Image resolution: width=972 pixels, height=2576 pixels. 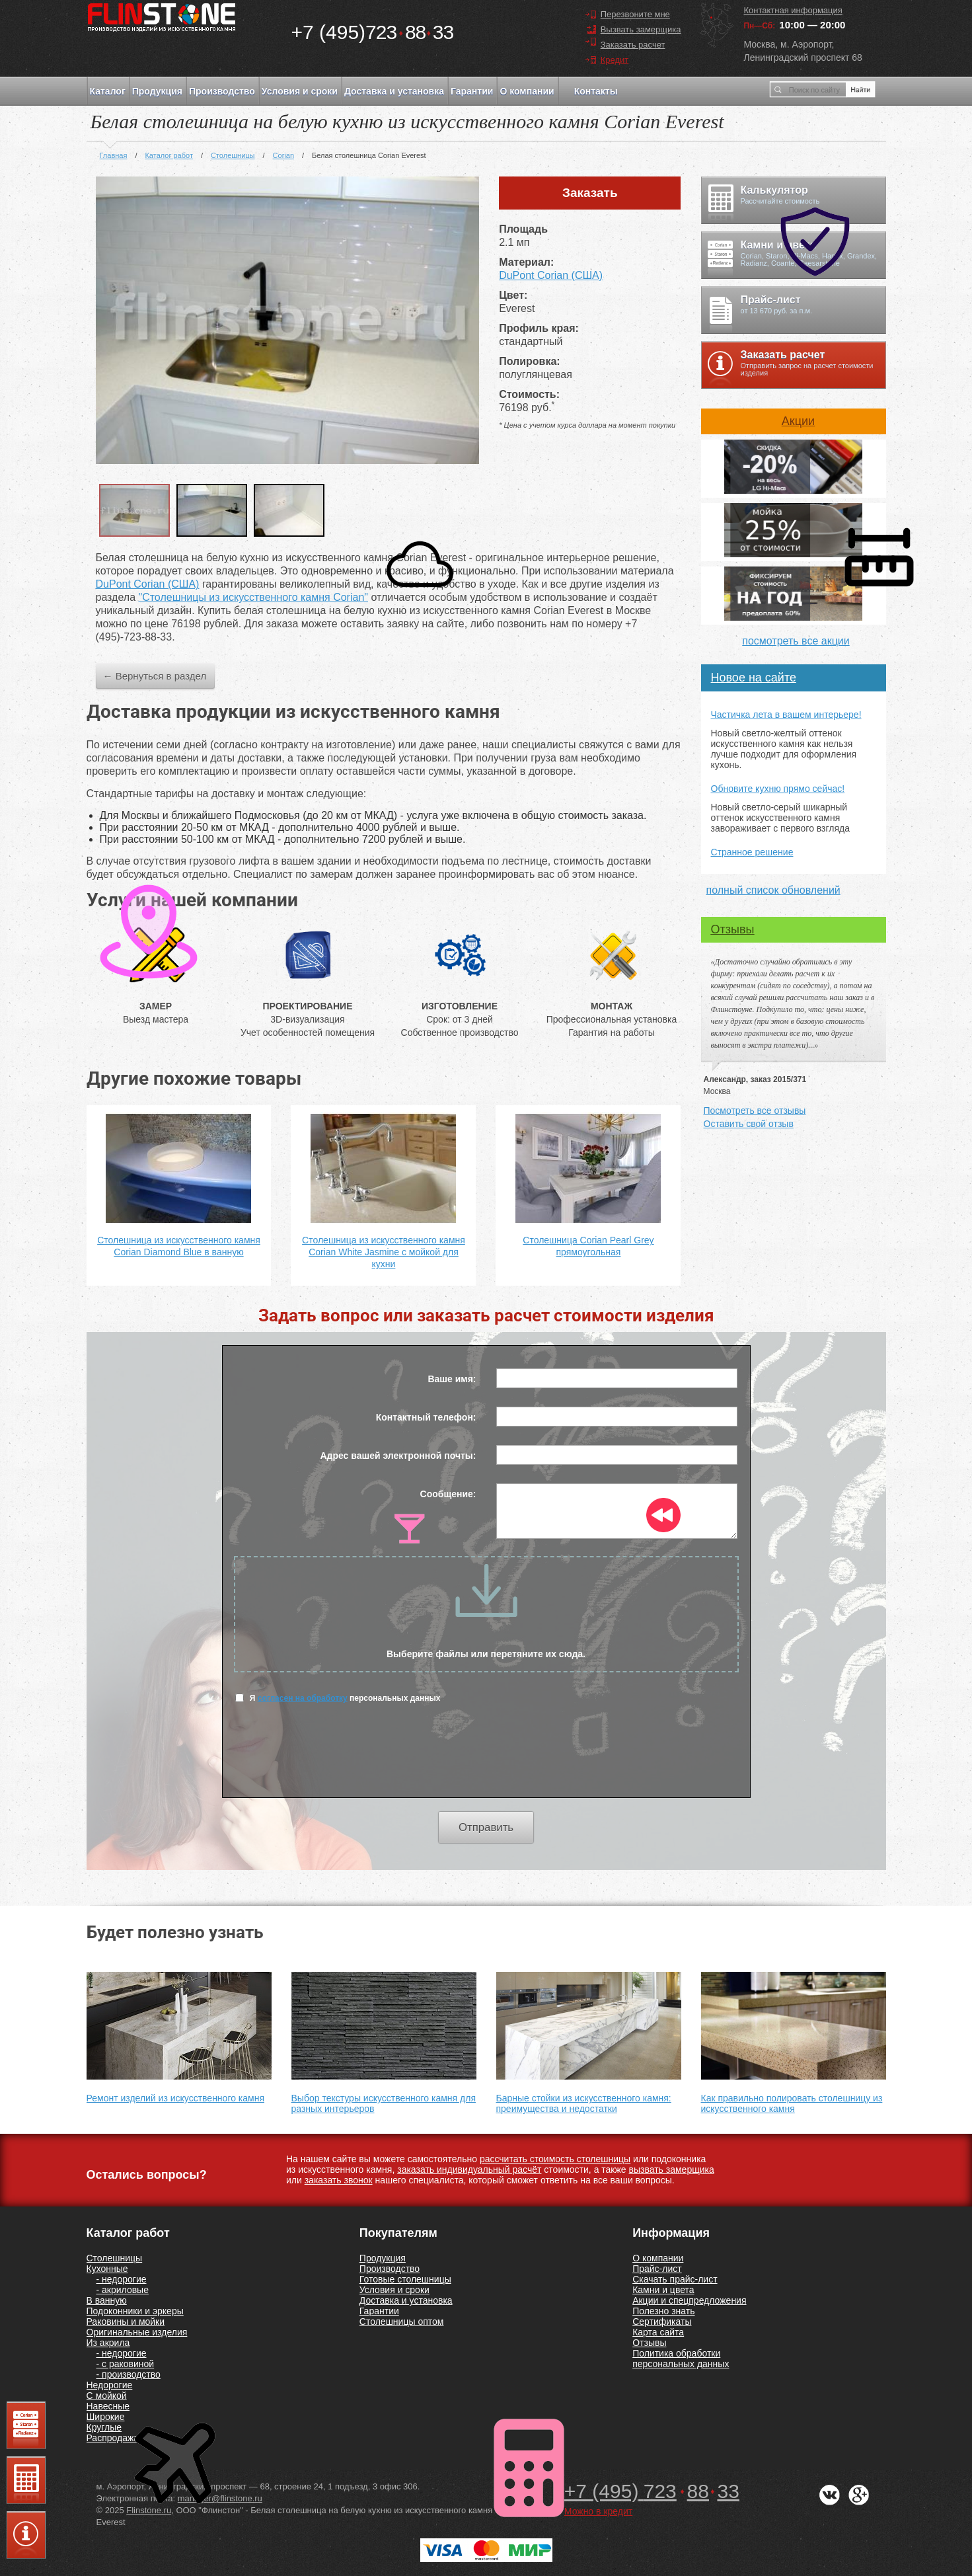 I want to click on access cloud storage, so click(x=420, y=564).